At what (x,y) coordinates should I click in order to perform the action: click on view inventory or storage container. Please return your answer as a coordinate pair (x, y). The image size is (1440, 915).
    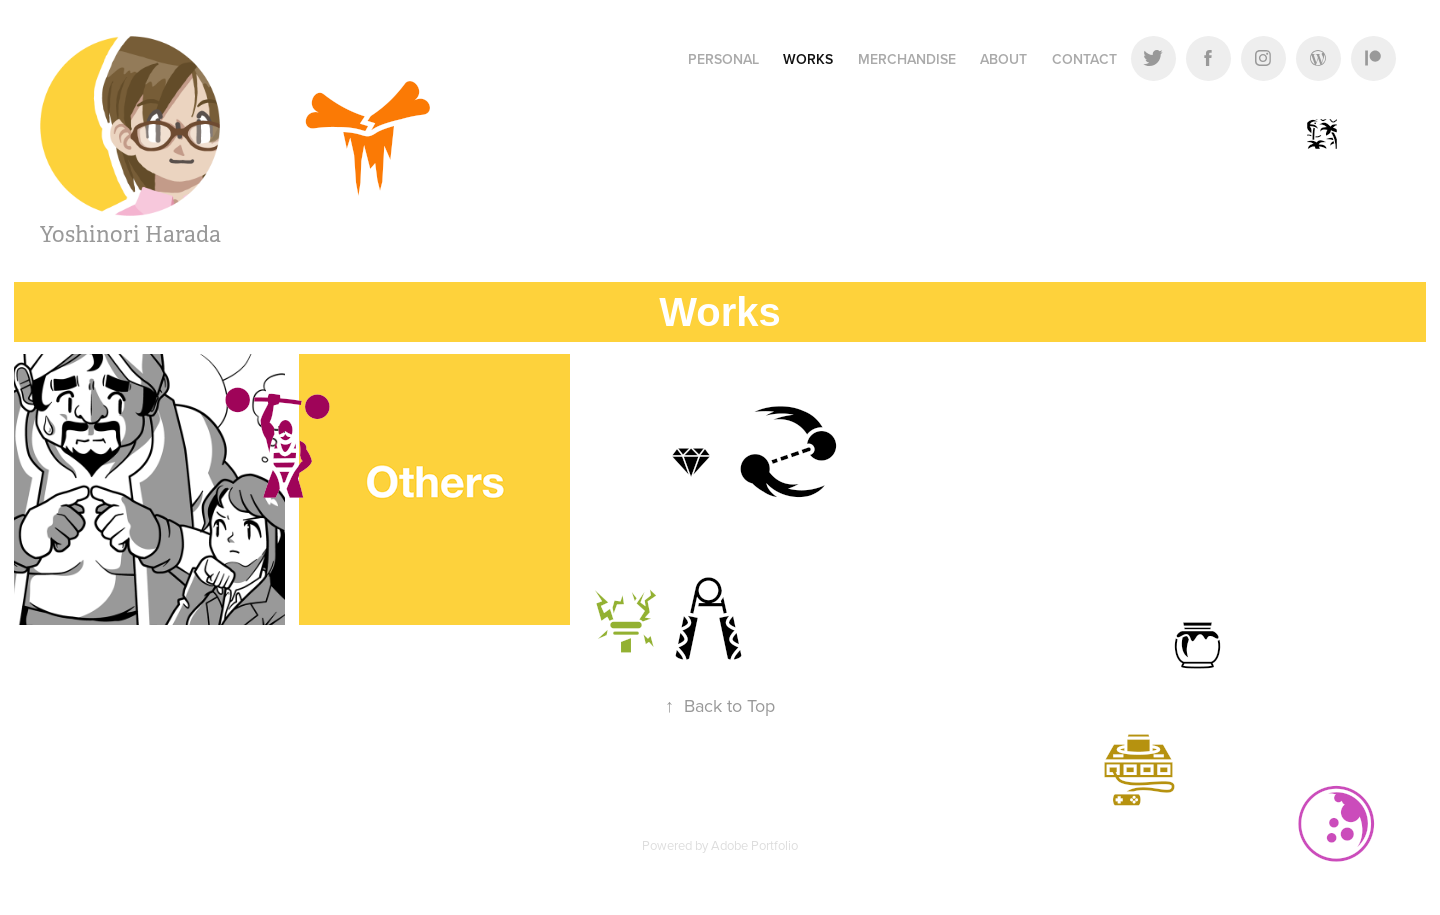
    Looking at the image, I should click on (1197, 645).